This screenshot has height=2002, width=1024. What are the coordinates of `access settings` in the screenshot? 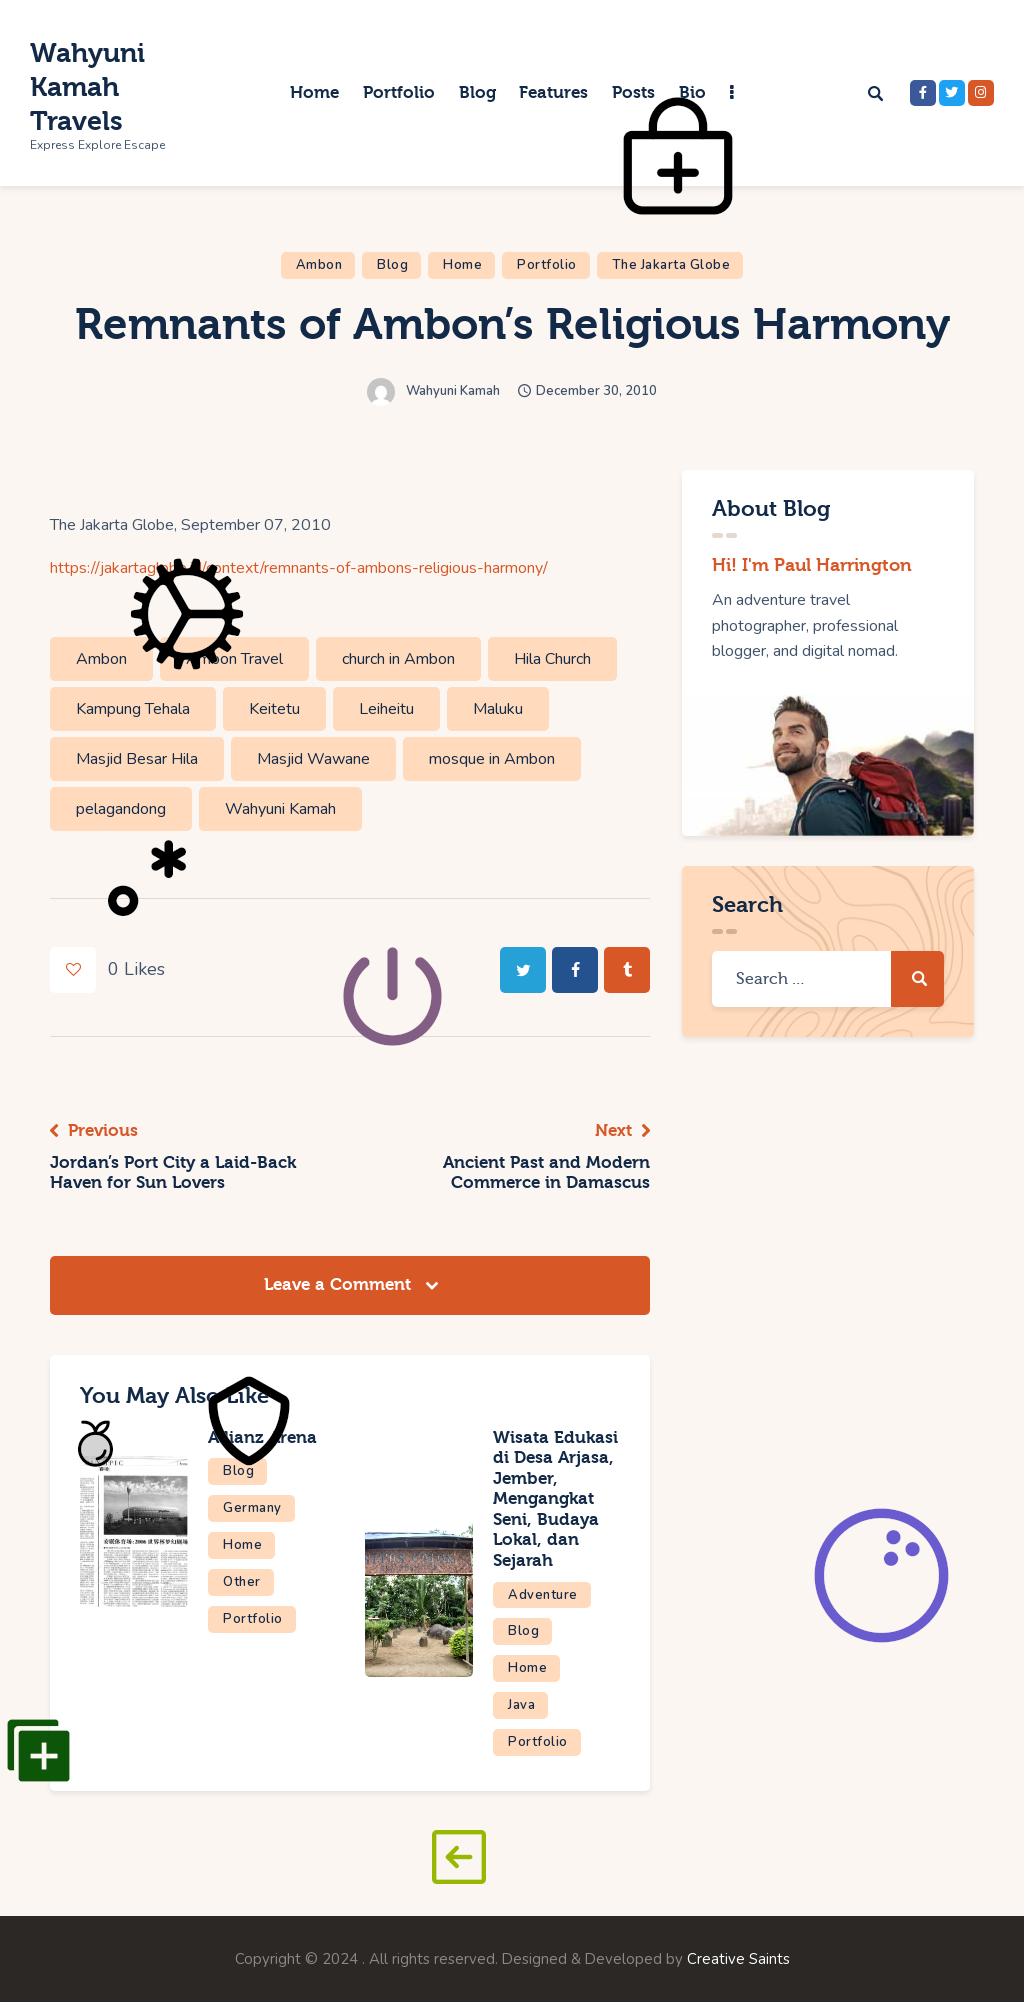 It's located at (187, 614).